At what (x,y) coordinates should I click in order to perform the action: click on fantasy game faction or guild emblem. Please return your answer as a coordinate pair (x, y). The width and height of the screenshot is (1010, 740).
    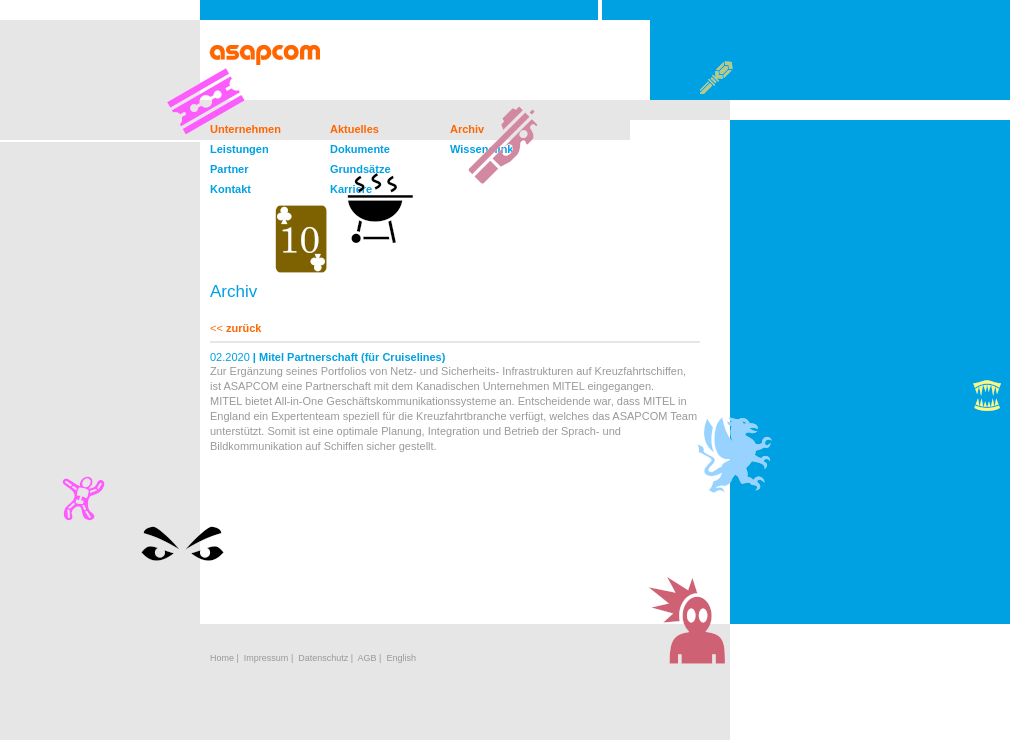
    Looking at the image, I should click on (734, 454).